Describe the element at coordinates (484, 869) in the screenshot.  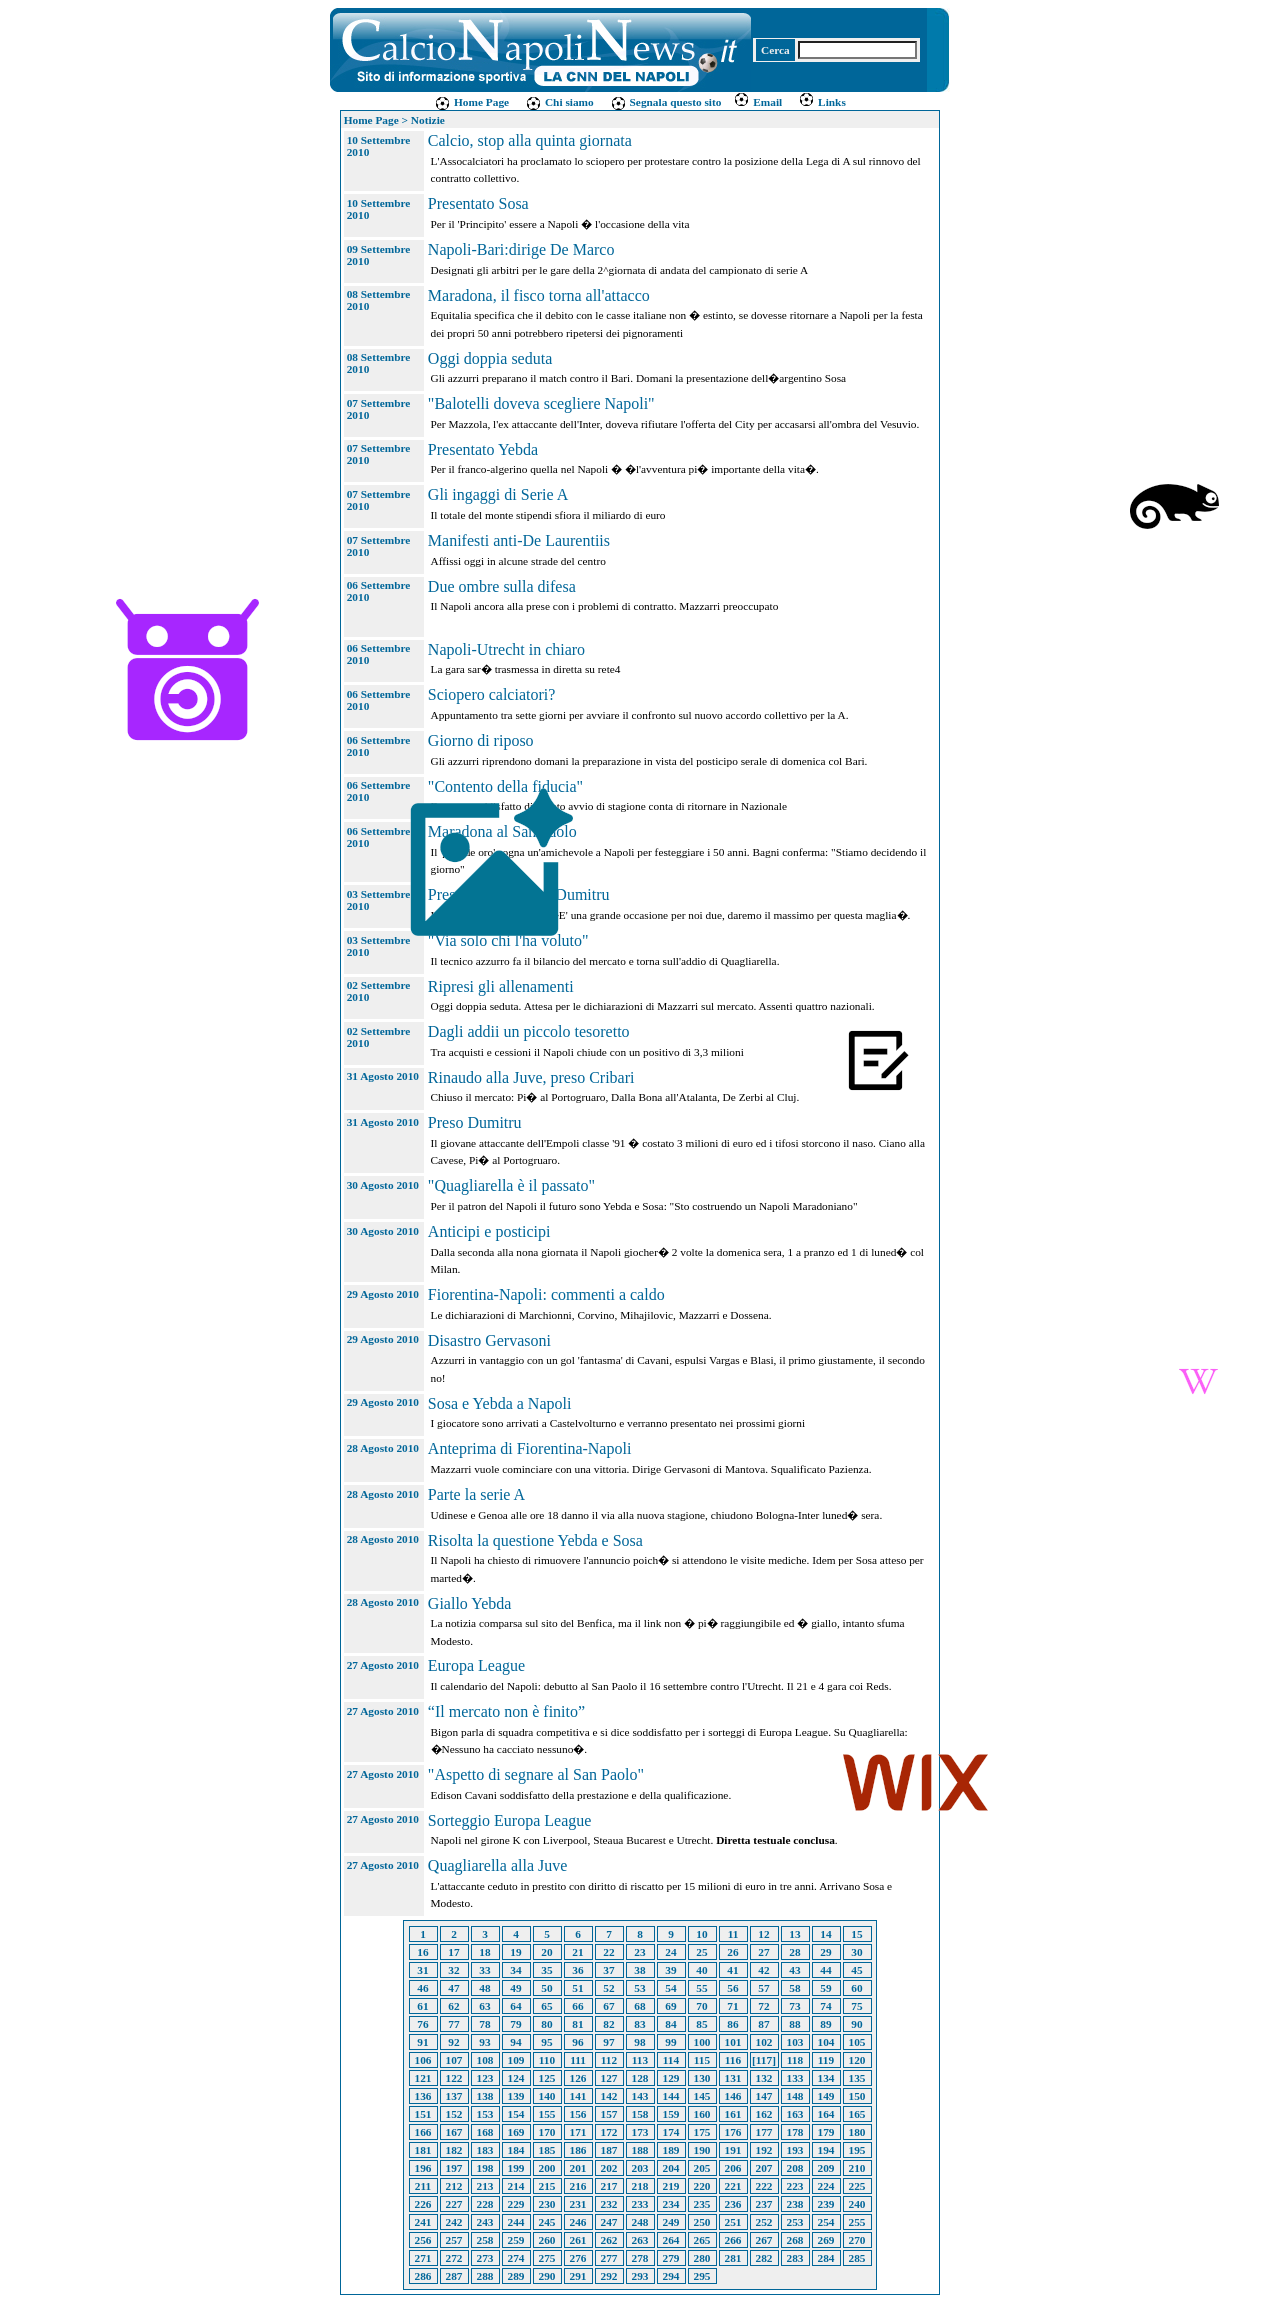
I see `enhance image with AI` at that location.